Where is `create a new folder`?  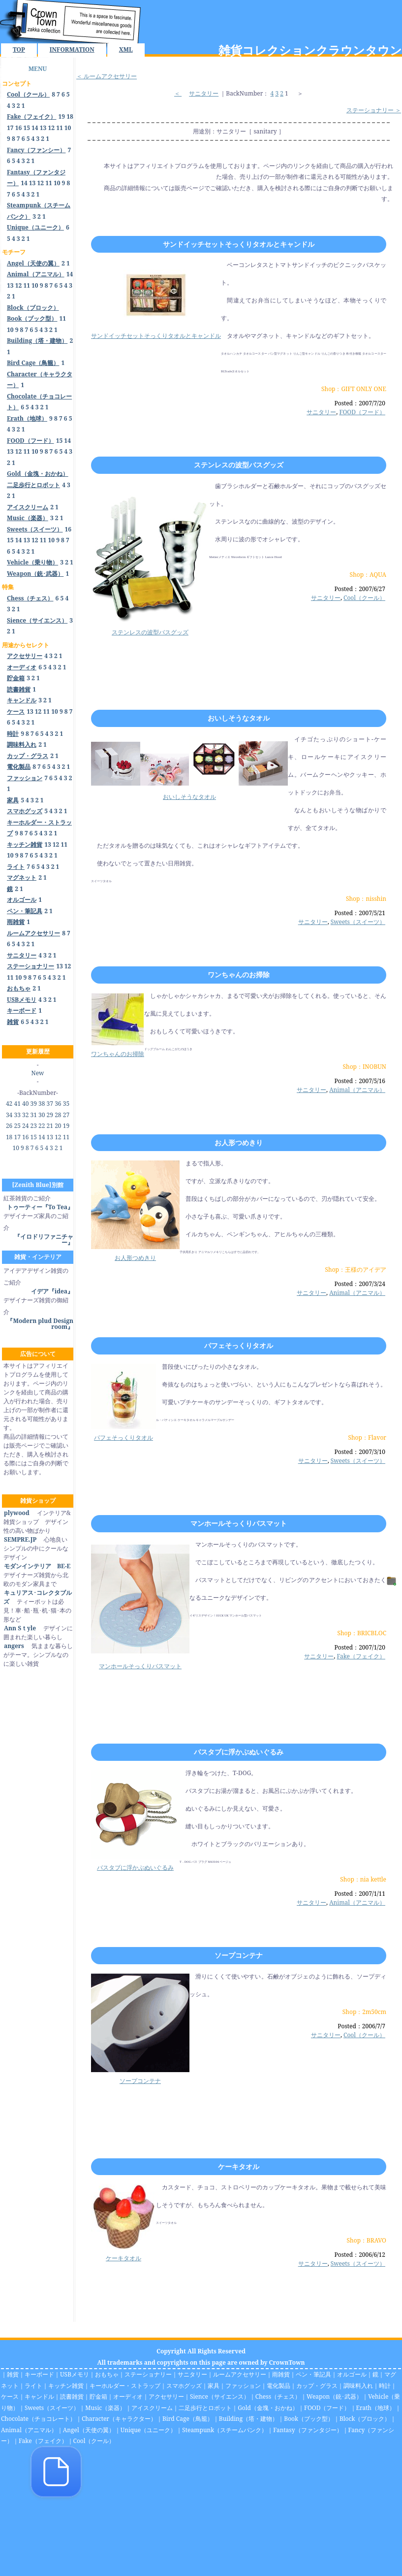
create a new folder is located at coordinates (391, 1581).